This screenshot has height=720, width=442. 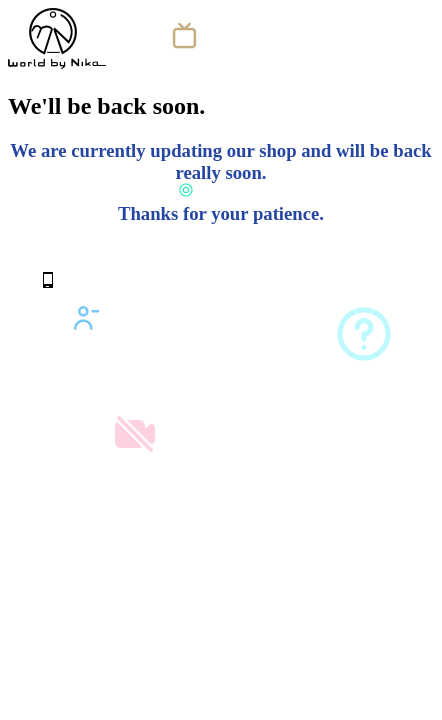 What do you see at coordinates (86, 318) in the screenshot?
I see `remove a contact or friend` at bounding box center [86, 318].